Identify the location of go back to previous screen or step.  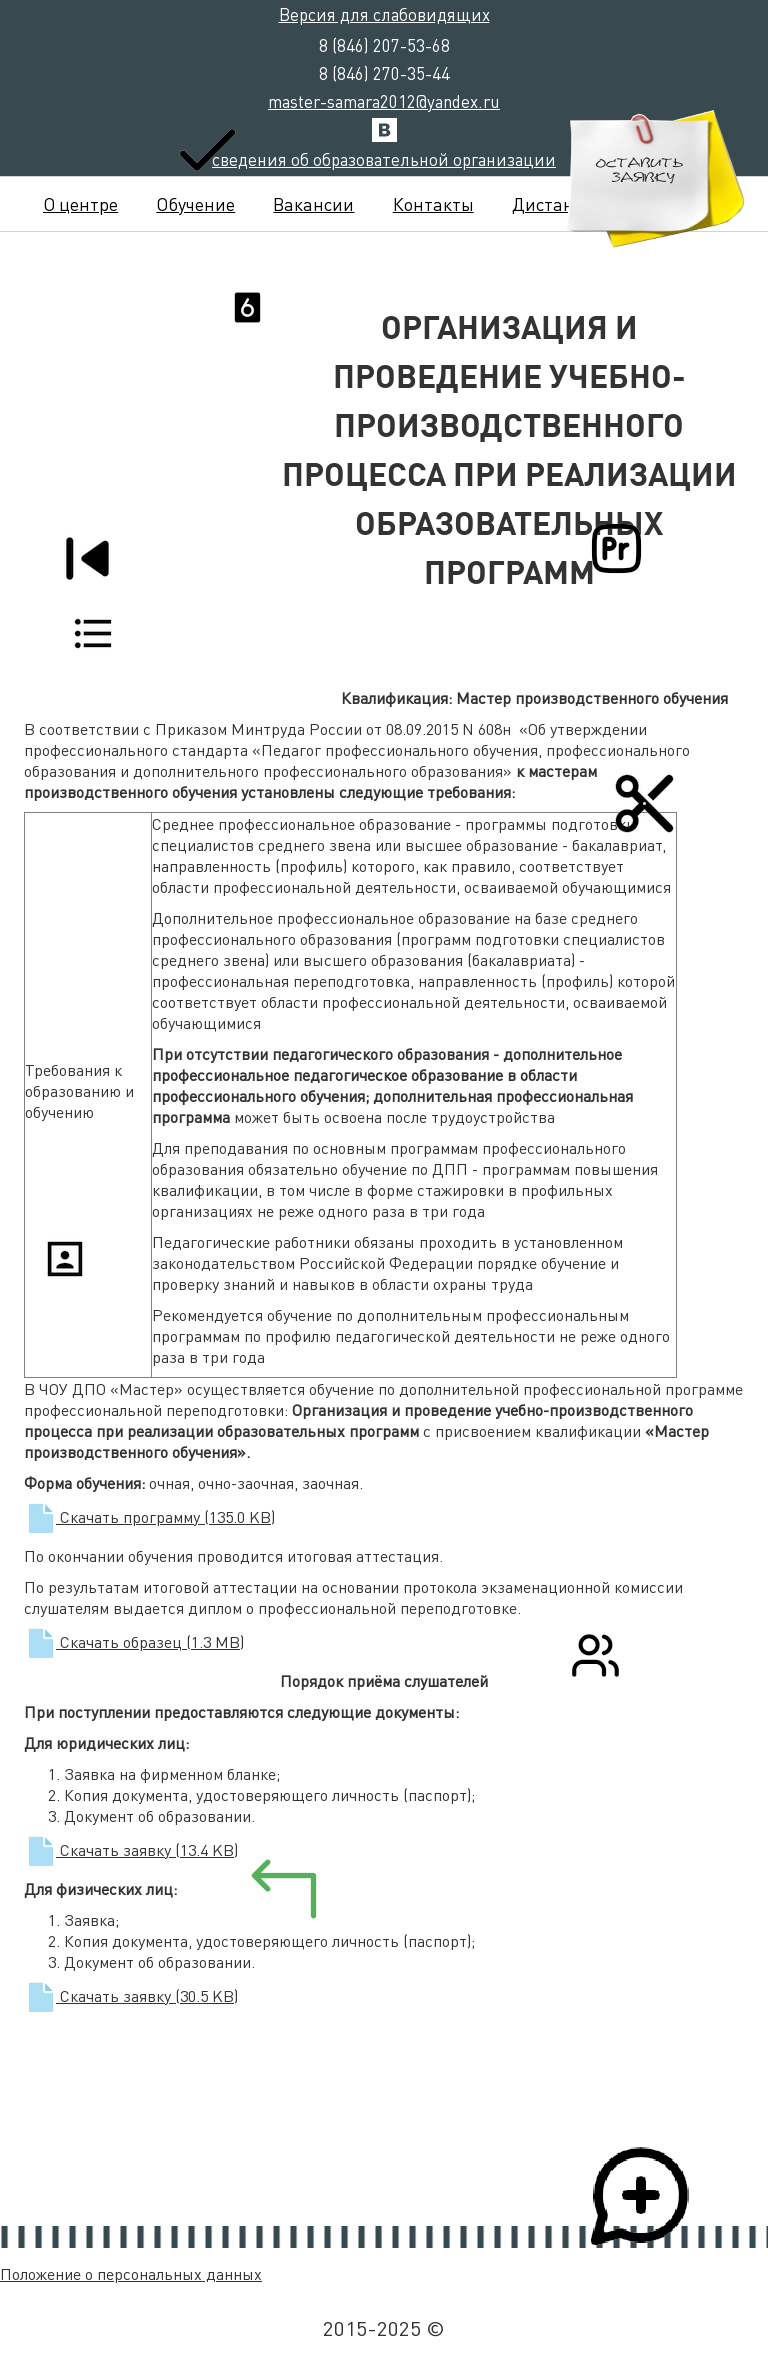
(284, 1889).